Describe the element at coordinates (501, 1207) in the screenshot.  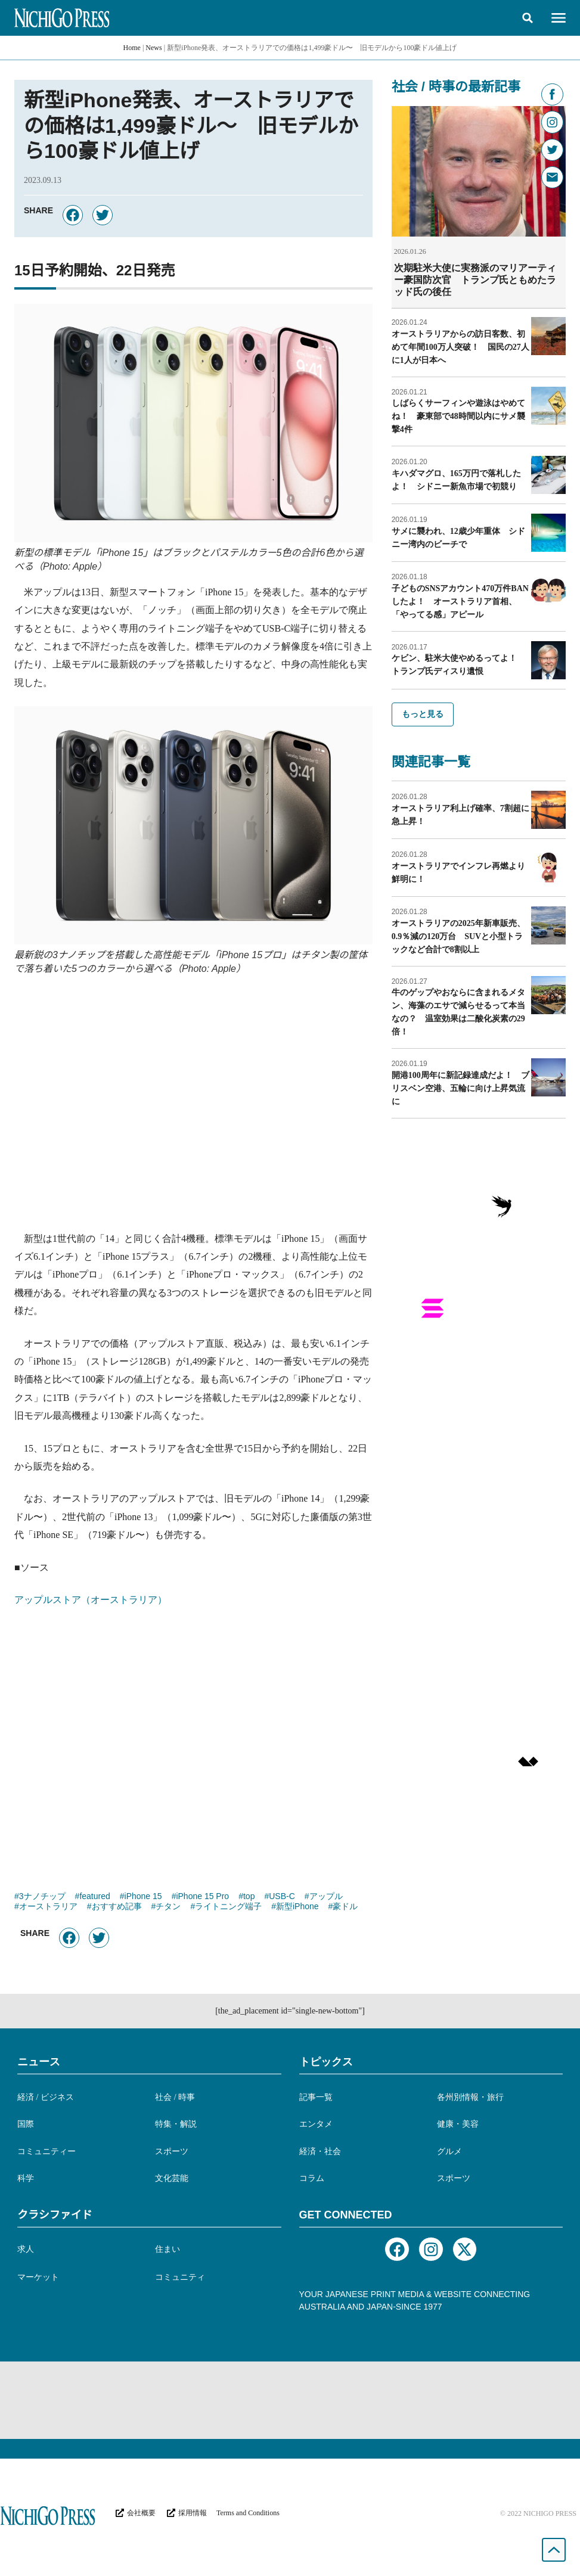
I see `studiovinari brand logo` at that location.